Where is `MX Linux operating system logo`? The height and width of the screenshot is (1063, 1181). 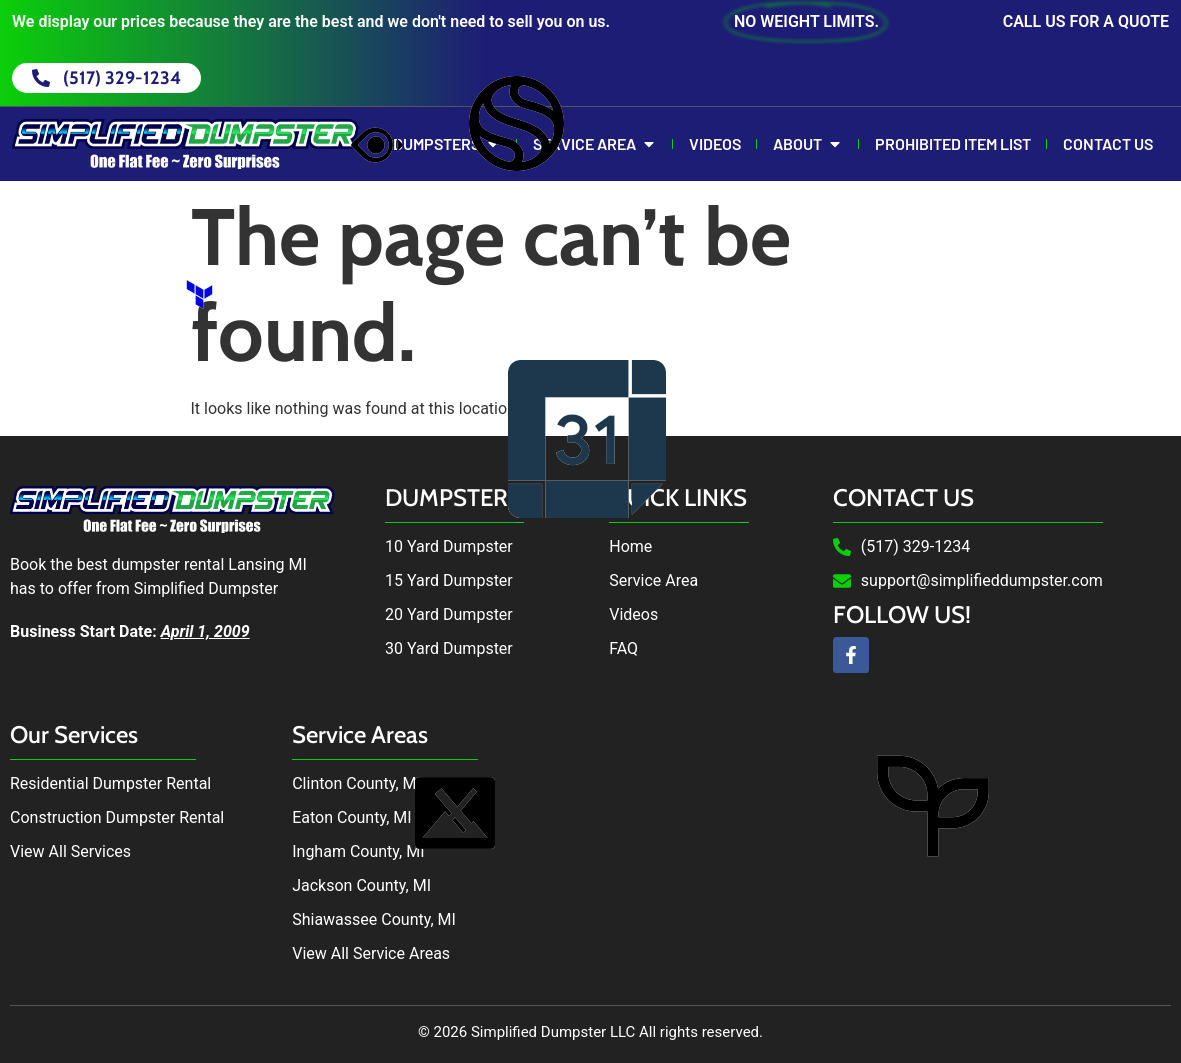 MX Linux operating system logo is located at coordinates (455, 813).